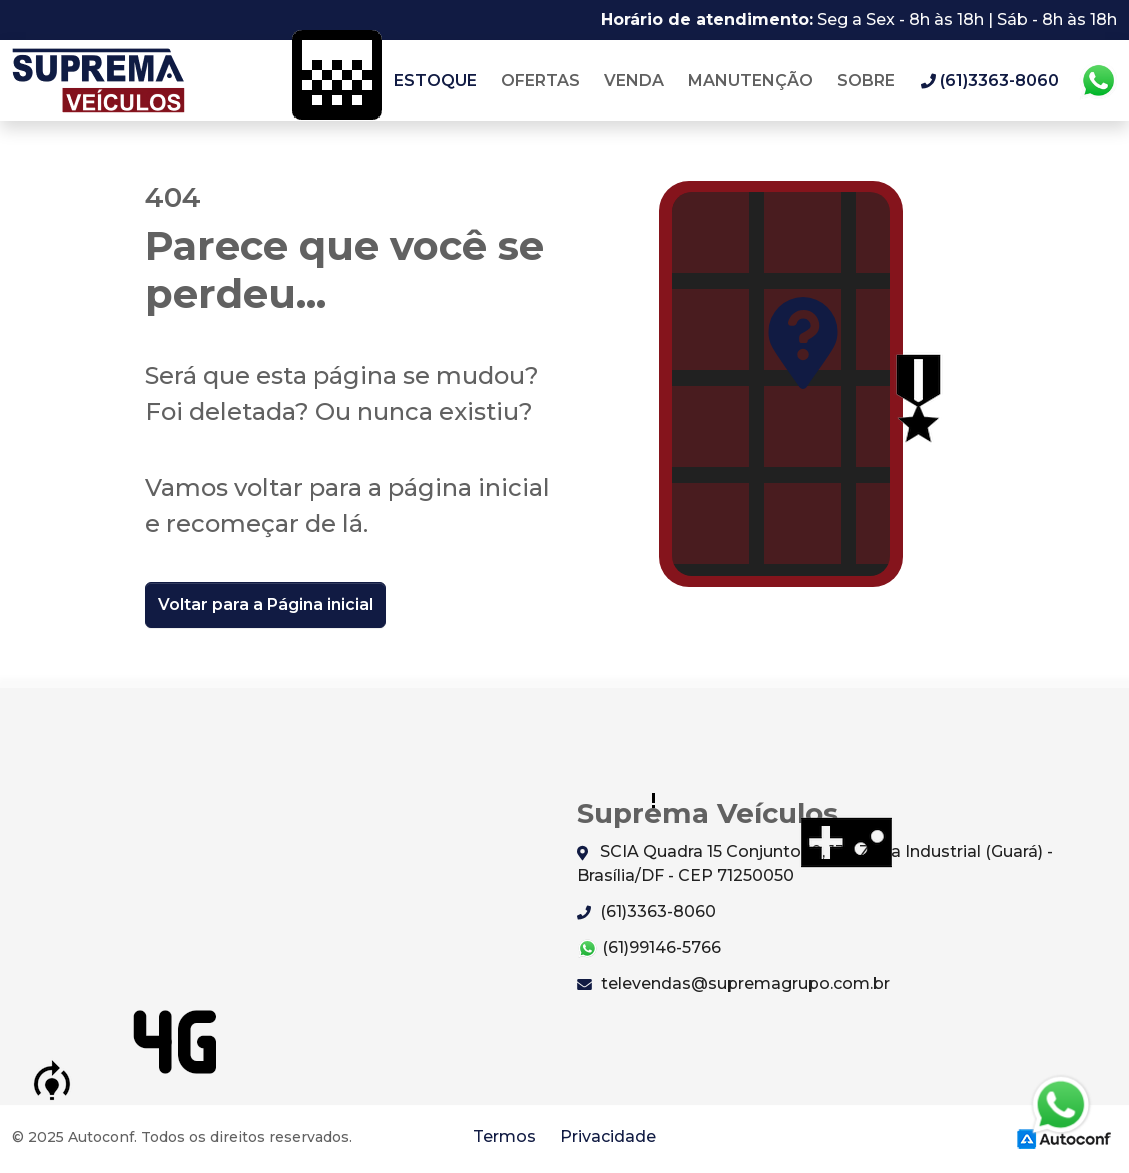 This screenshot has width=1129, height=1173. I want to click on access gaming features or settings, so click(846, 842).